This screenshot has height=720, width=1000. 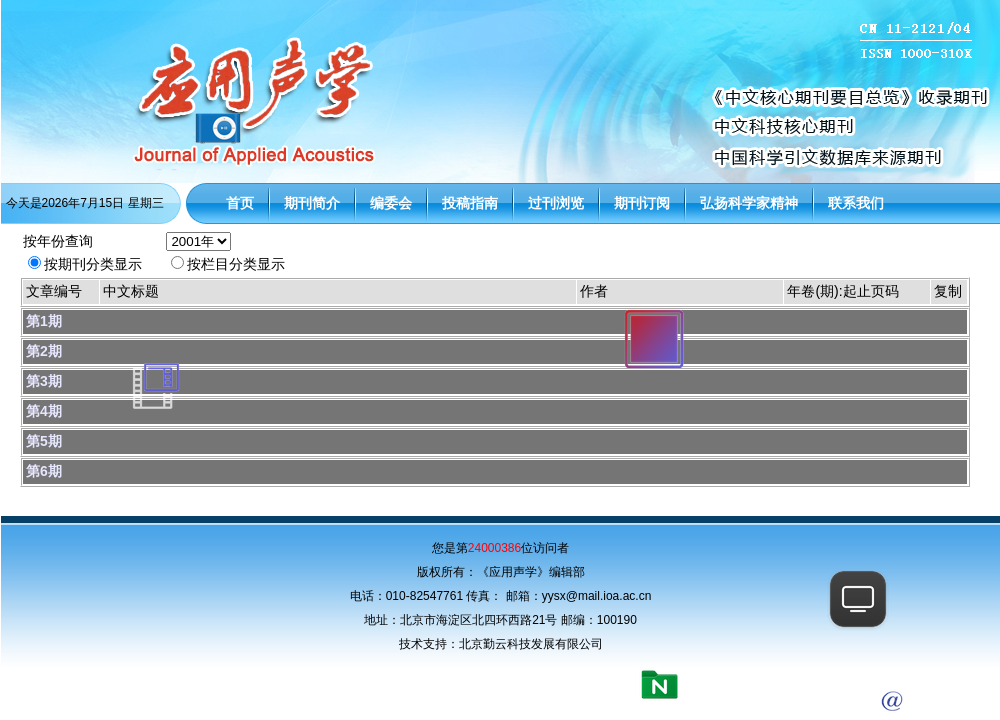 I want to click on indicates a connected iPod shuffle device, so click(x=218, y=120).